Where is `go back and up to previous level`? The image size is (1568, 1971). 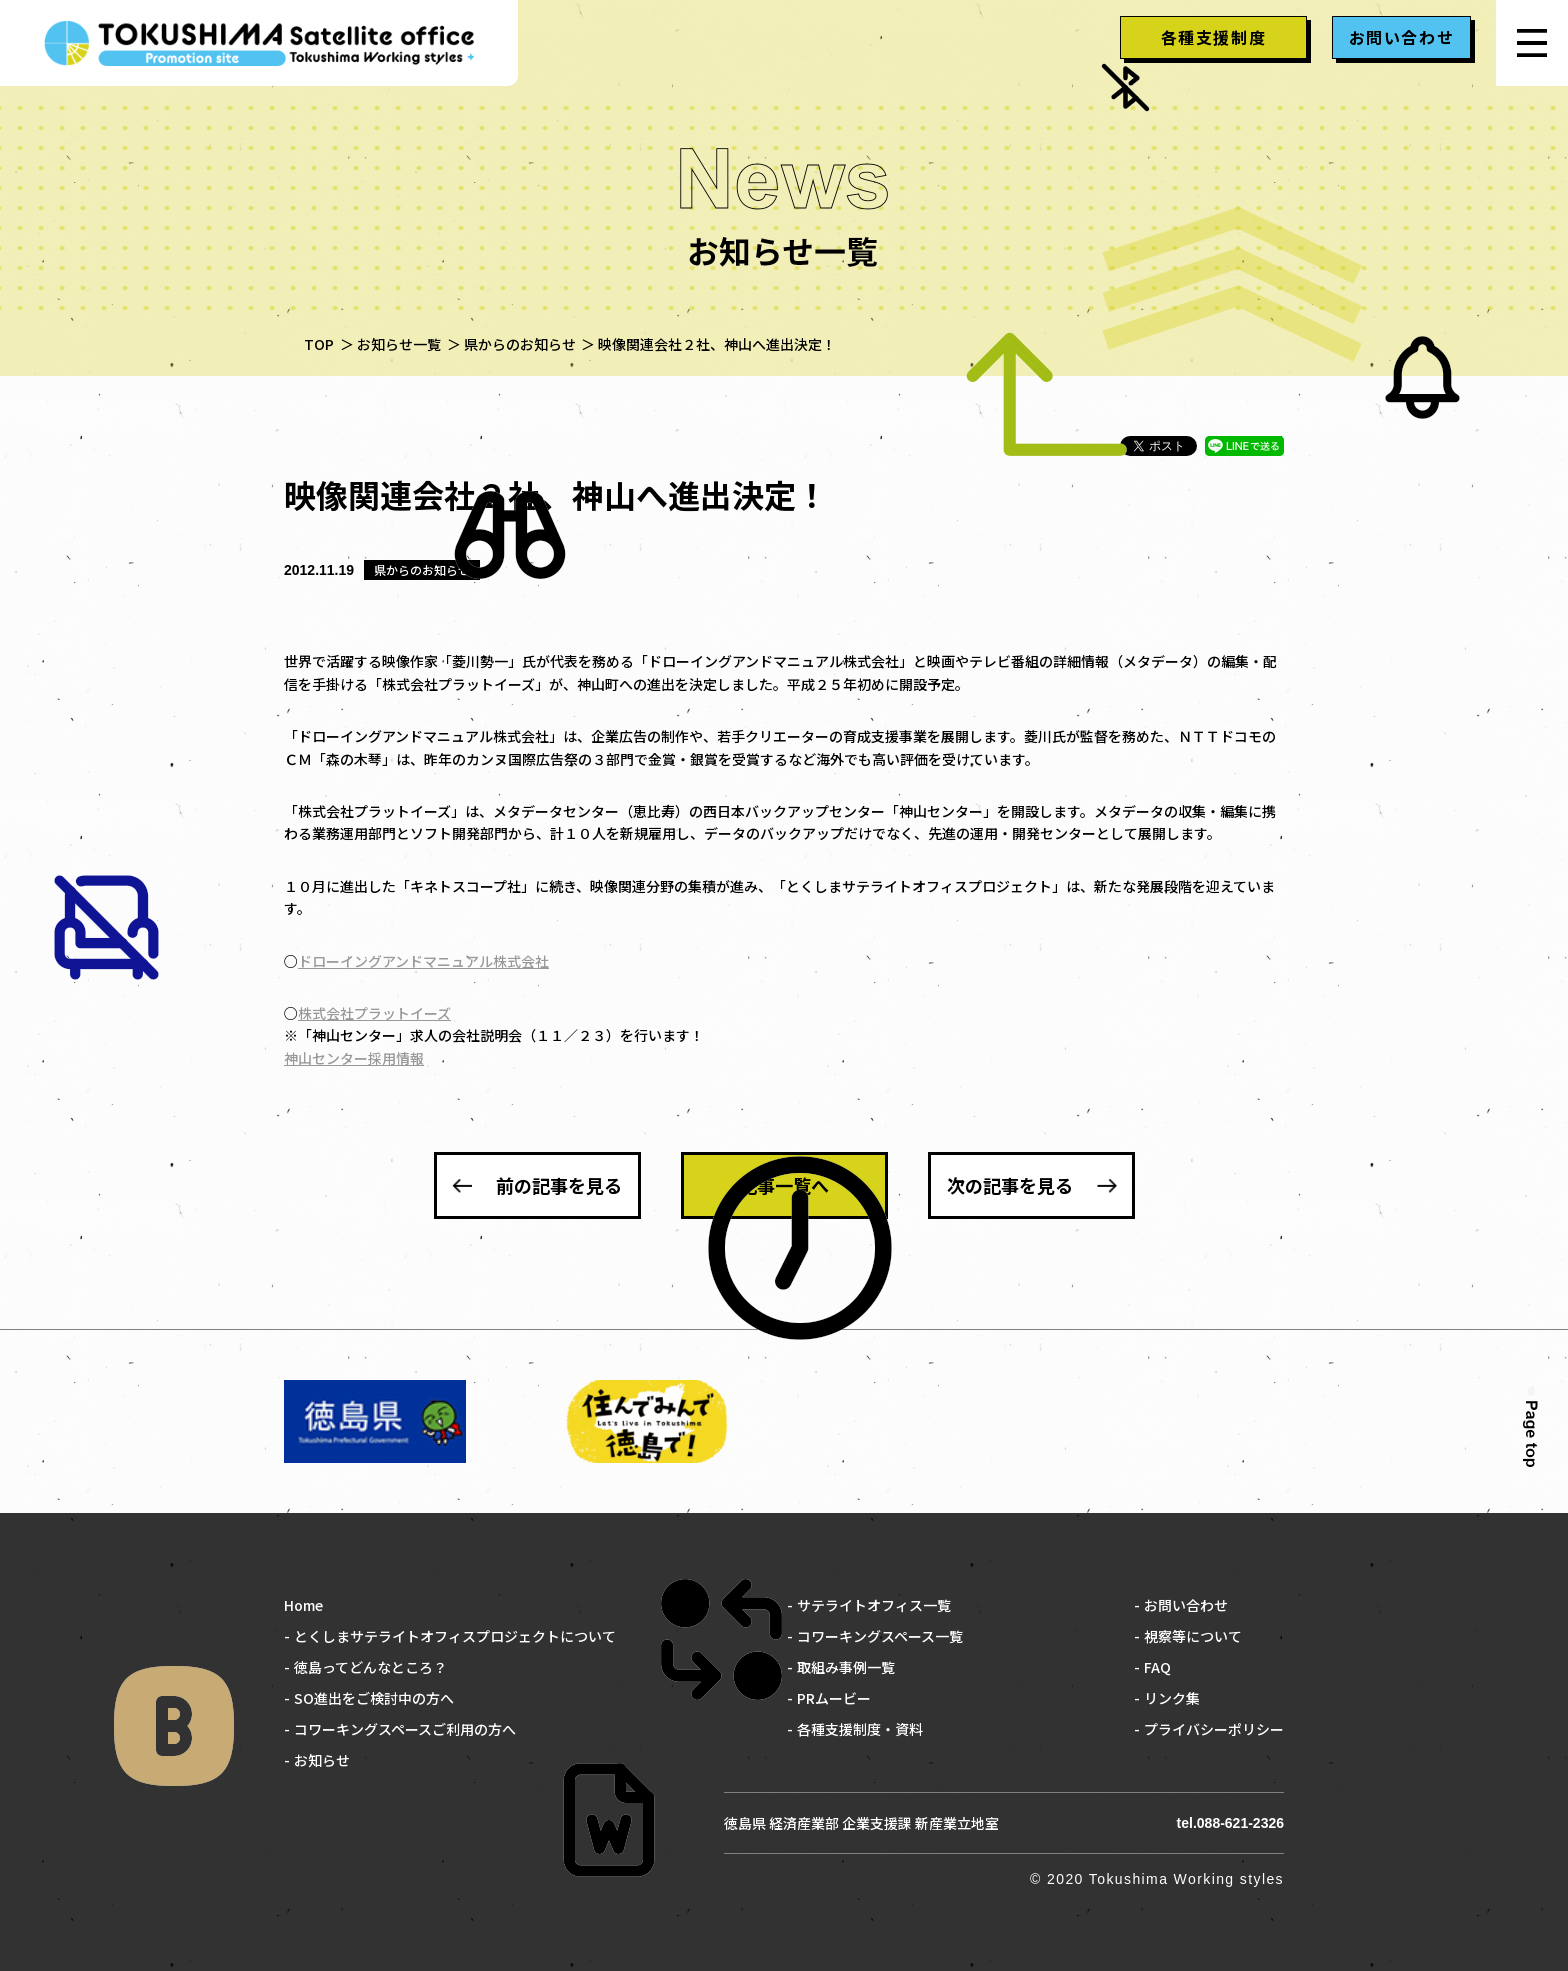
go back and up to previous level is located at coordinates (1040, 400).